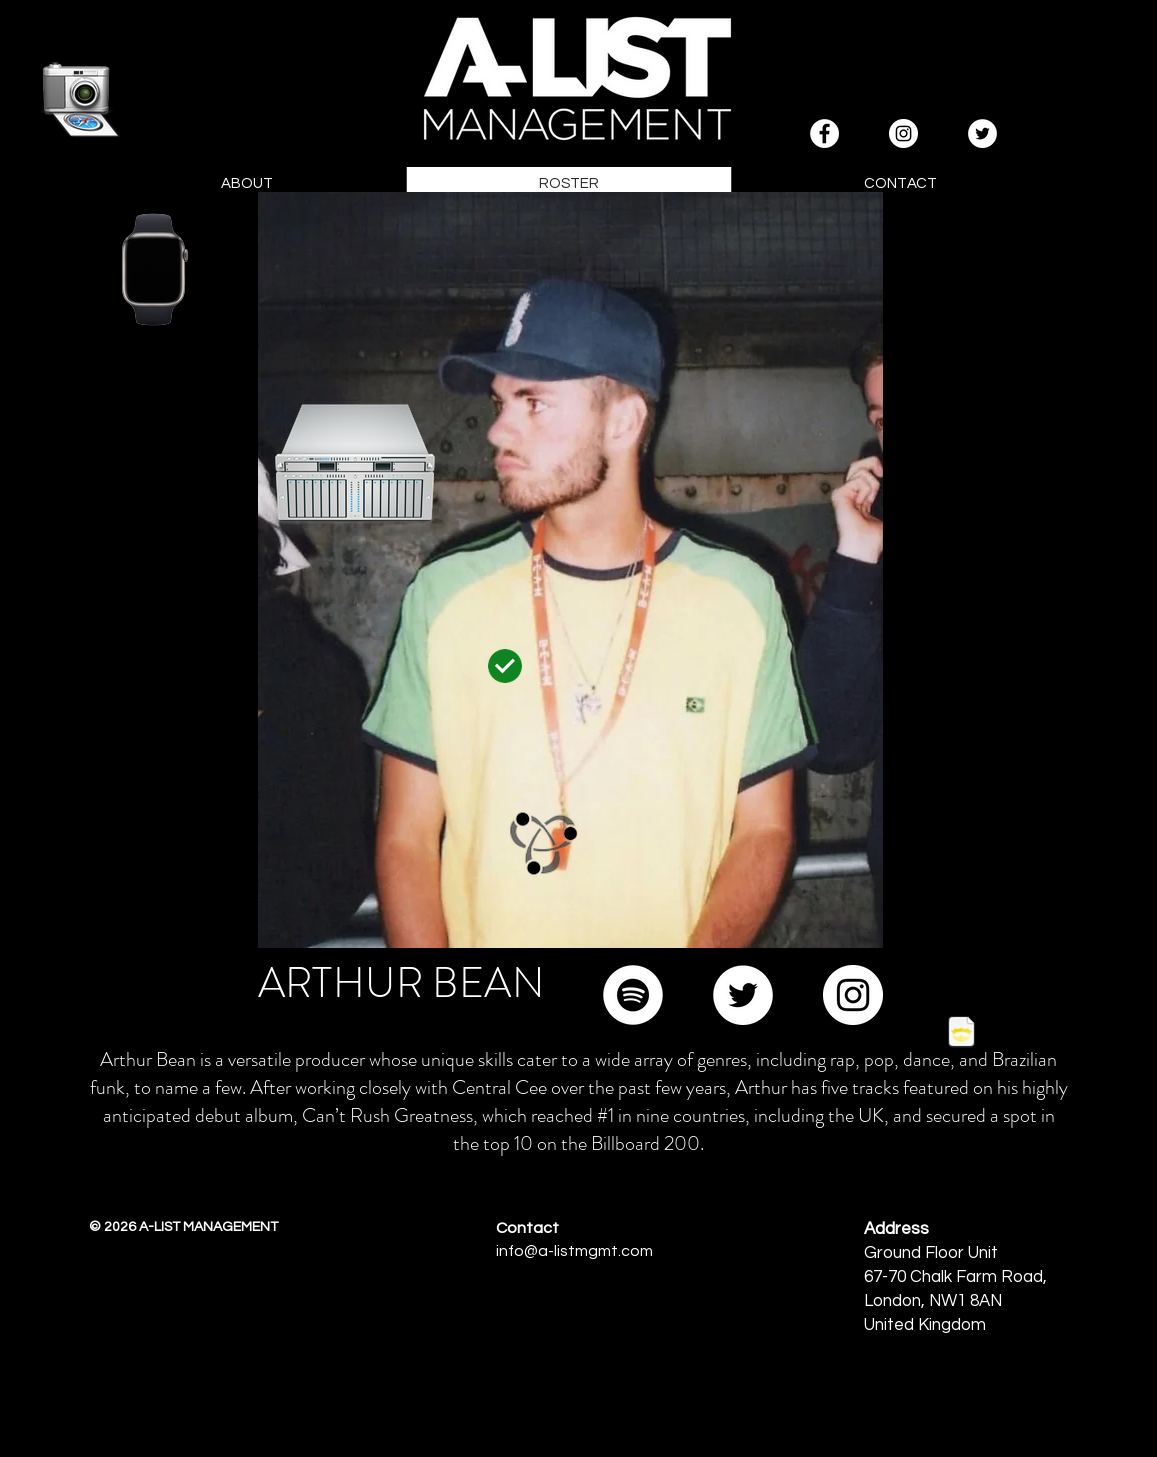 The width and height of the screenshot is (1157, 1457). What do you see at coordinates (153, 269) in the screenshot?
I see `apple watch series 7 or 8 device icon` at bounding box center [153, 269].